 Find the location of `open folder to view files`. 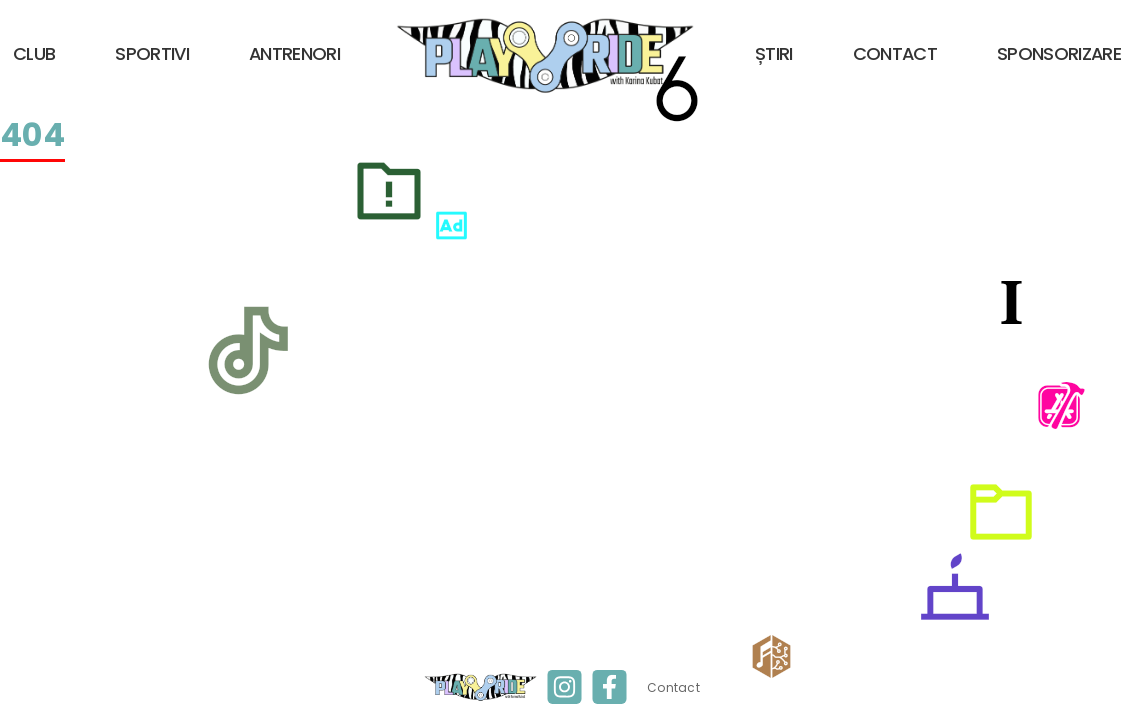

open folder to view files is located at coordinates (1001, 512).